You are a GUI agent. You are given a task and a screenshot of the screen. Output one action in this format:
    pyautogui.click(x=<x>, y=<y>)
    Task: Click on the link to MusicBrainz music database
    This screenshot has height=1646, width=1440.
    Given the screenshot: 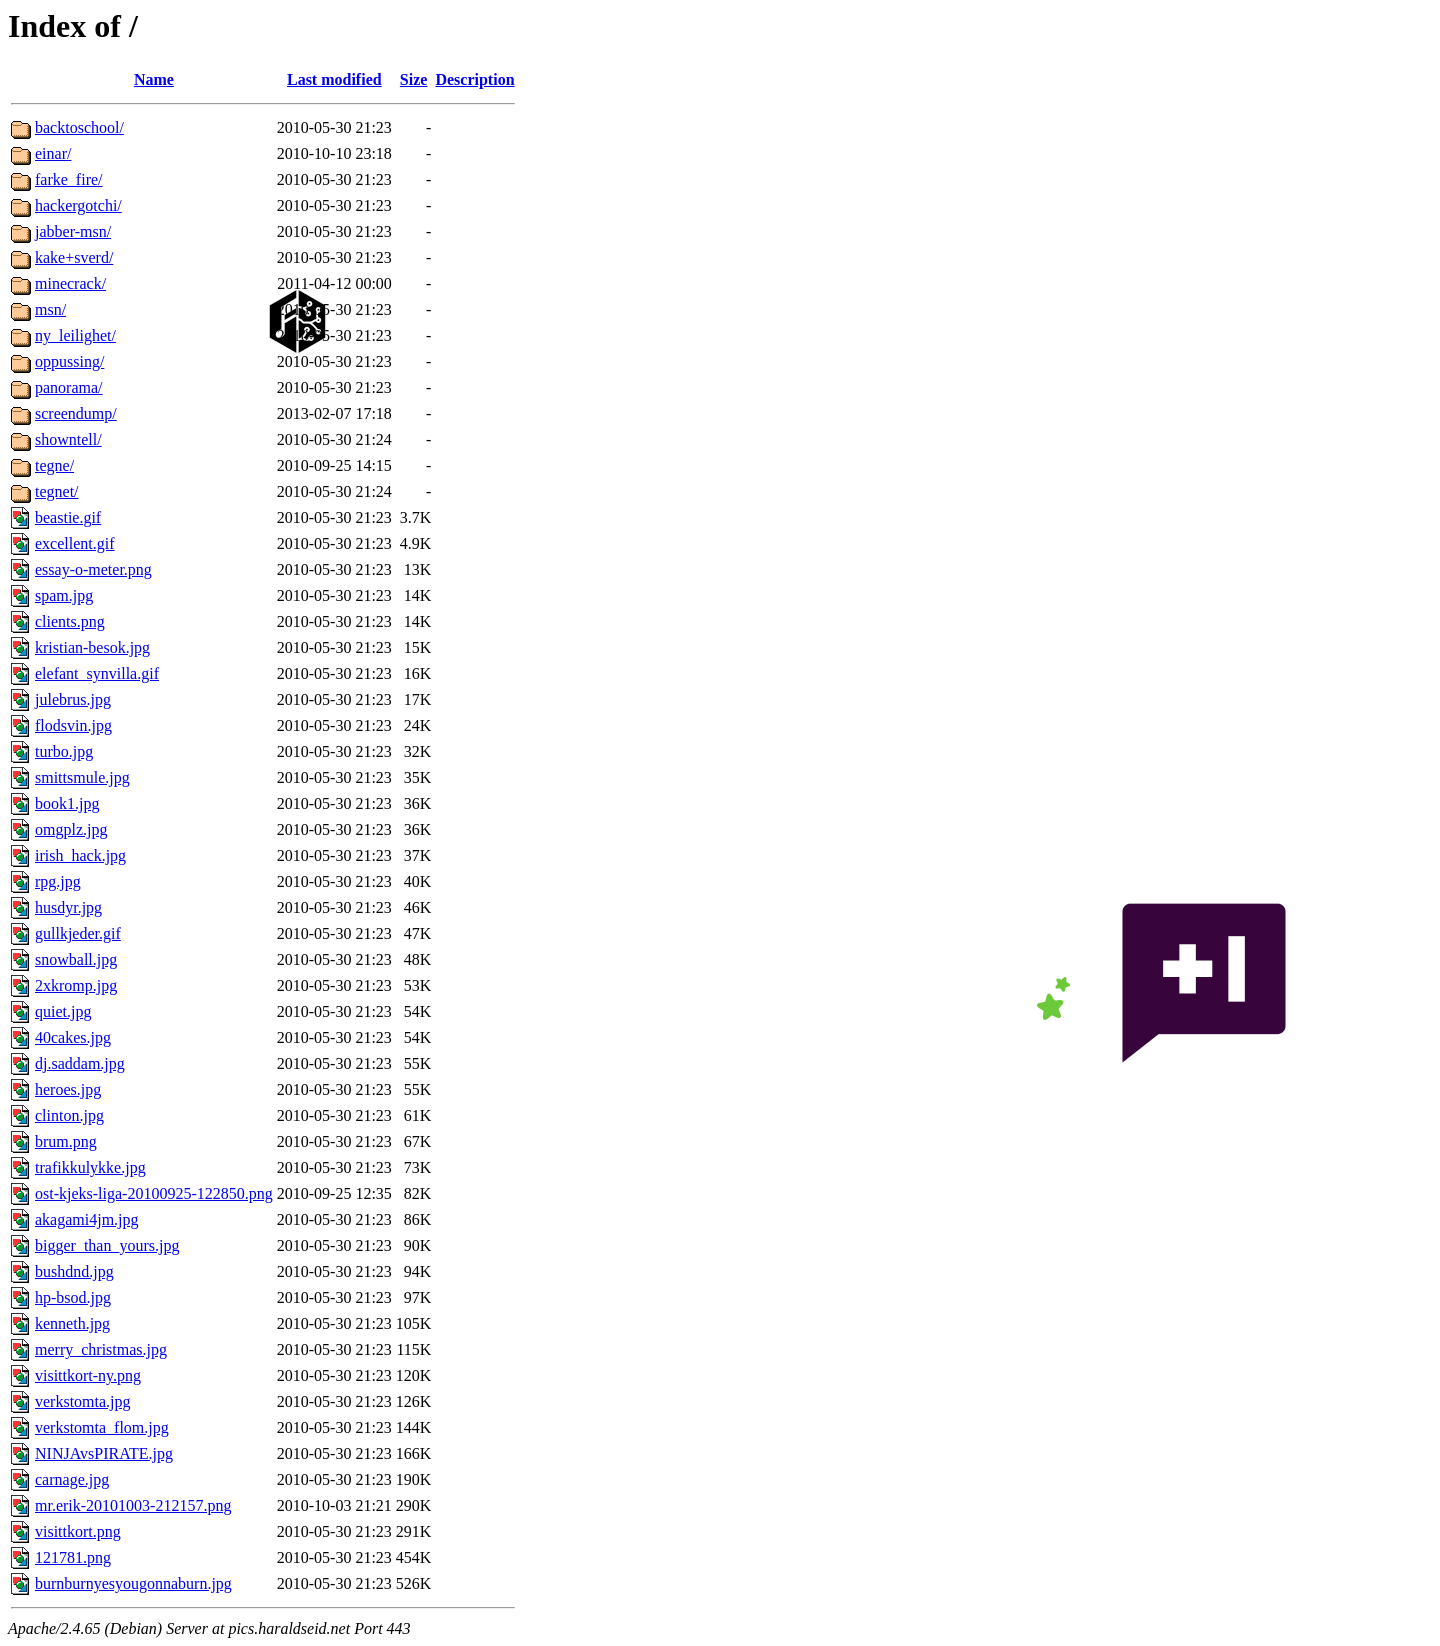 What is the action you would take?
    pyautogui.click(x=297, y=321)
    